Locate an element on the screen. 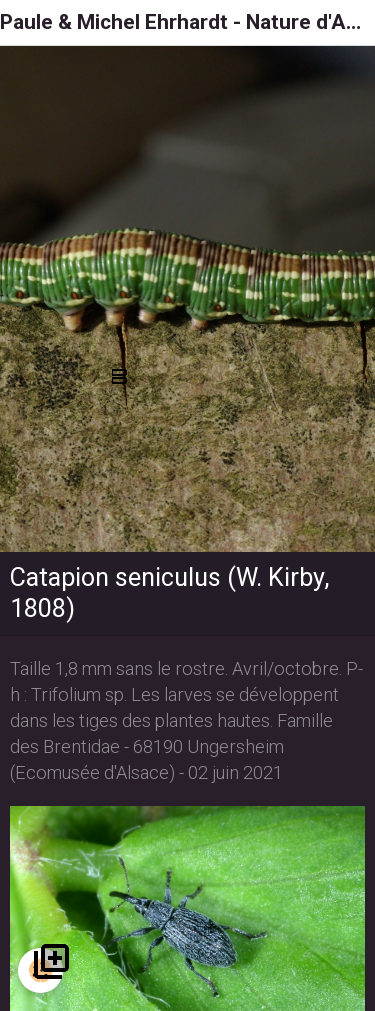 Image resolution: width=375 pixels, height=1011 pixels. view agenda or schedule items is located at coordinates (119, 376).